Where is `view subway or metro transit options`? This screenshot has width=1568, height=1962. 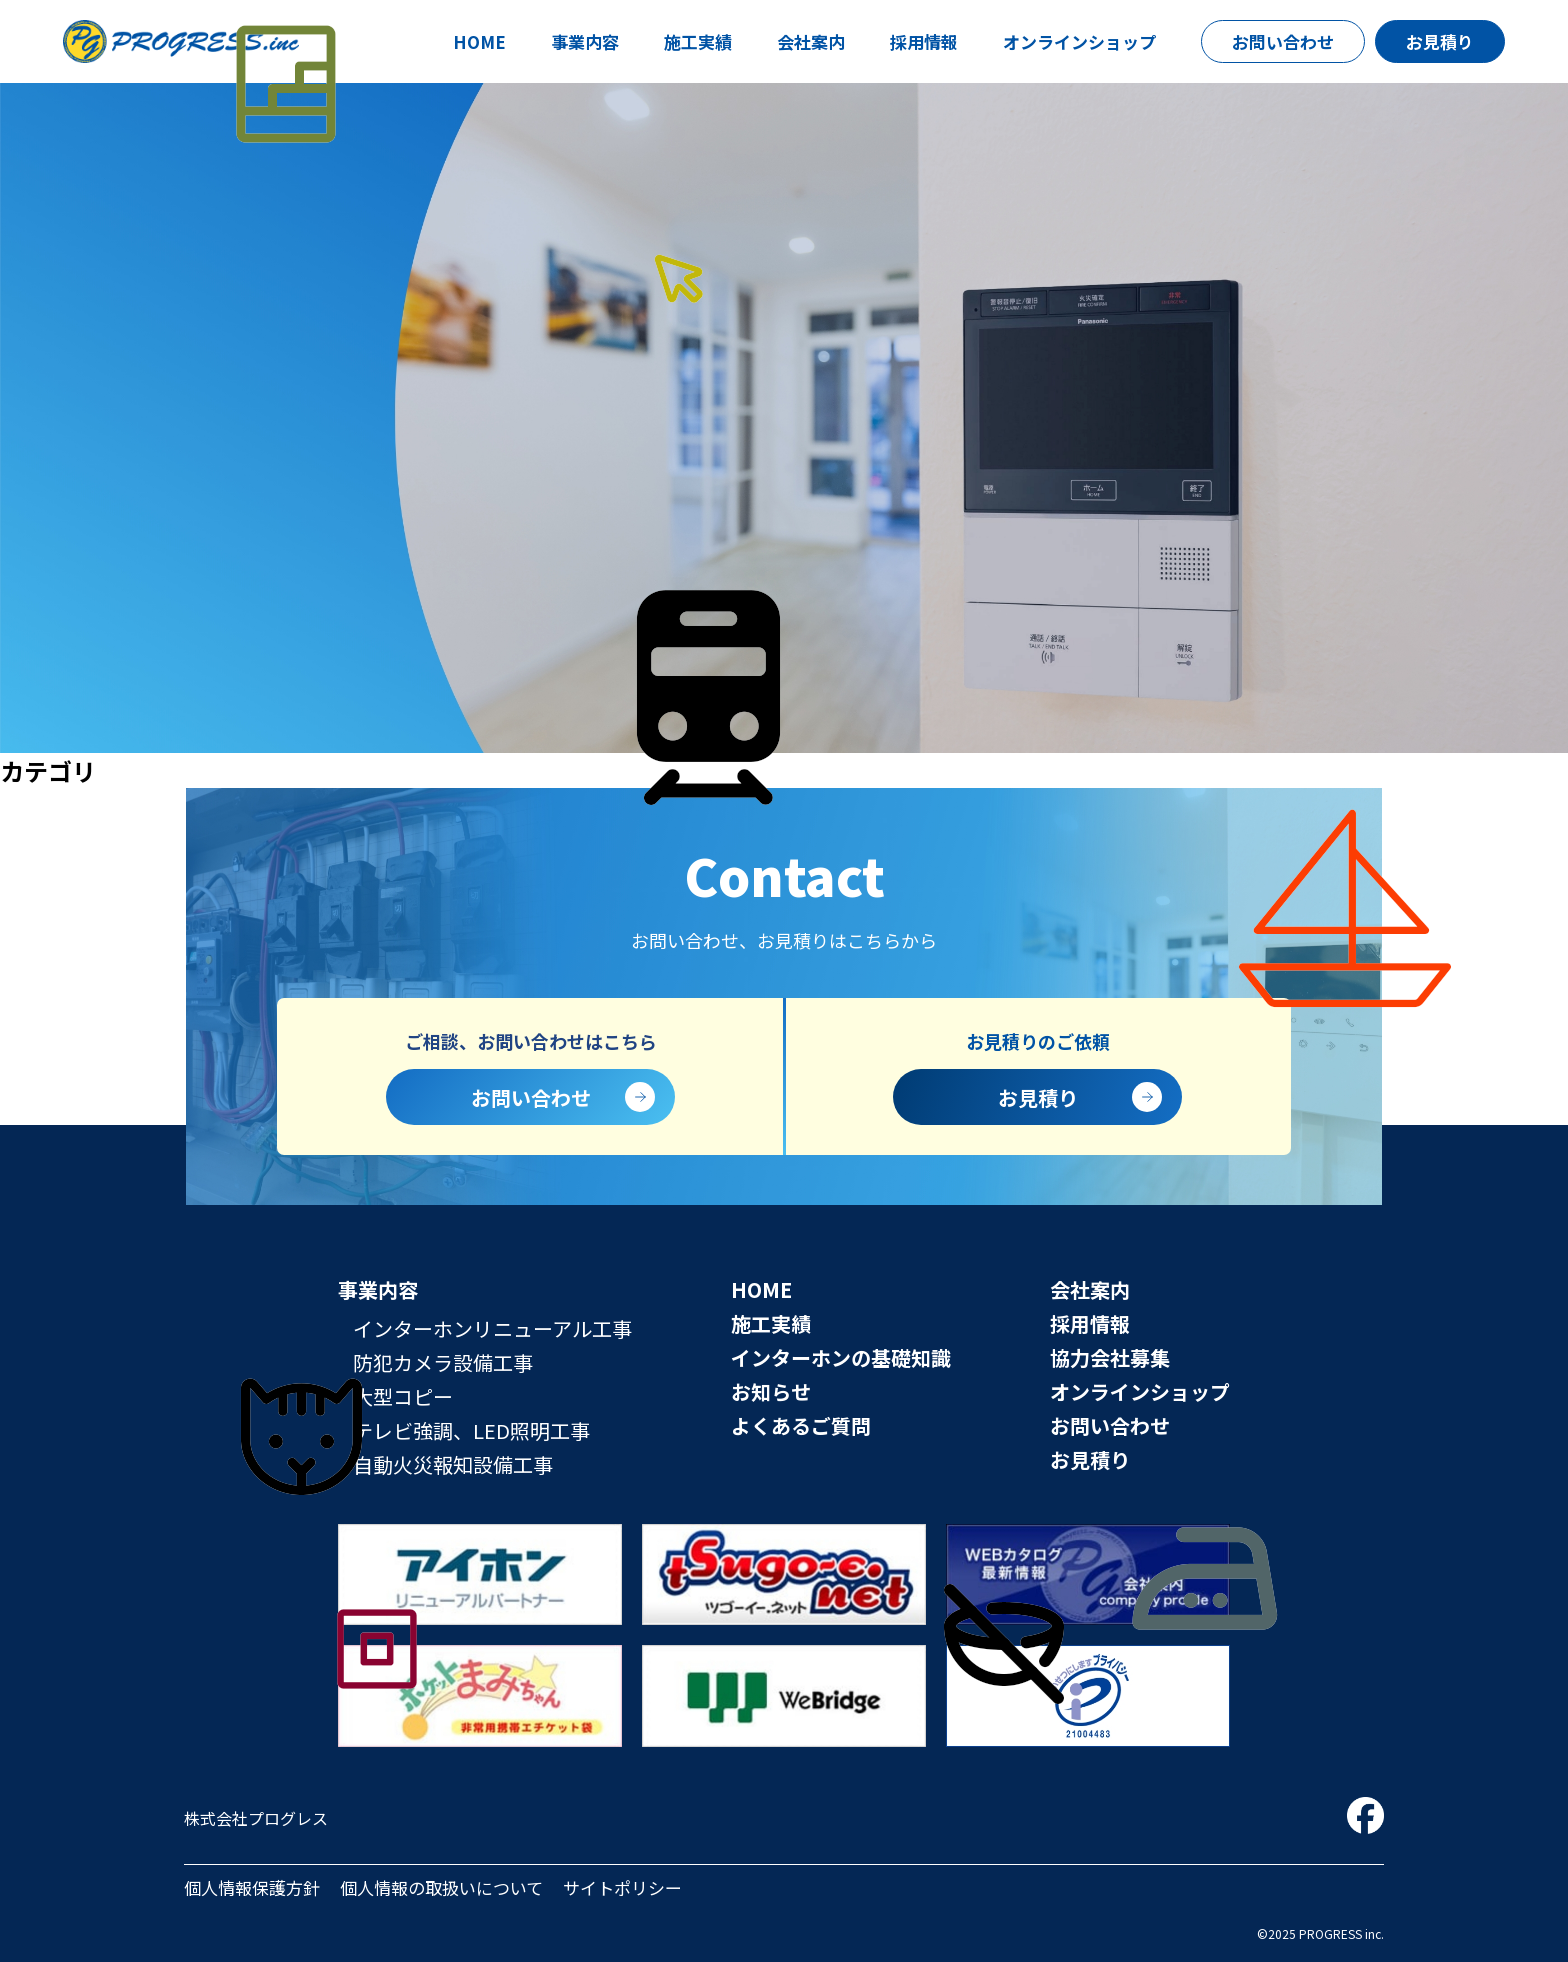
view subway or metro transit options is located at coordinates (708, 697).